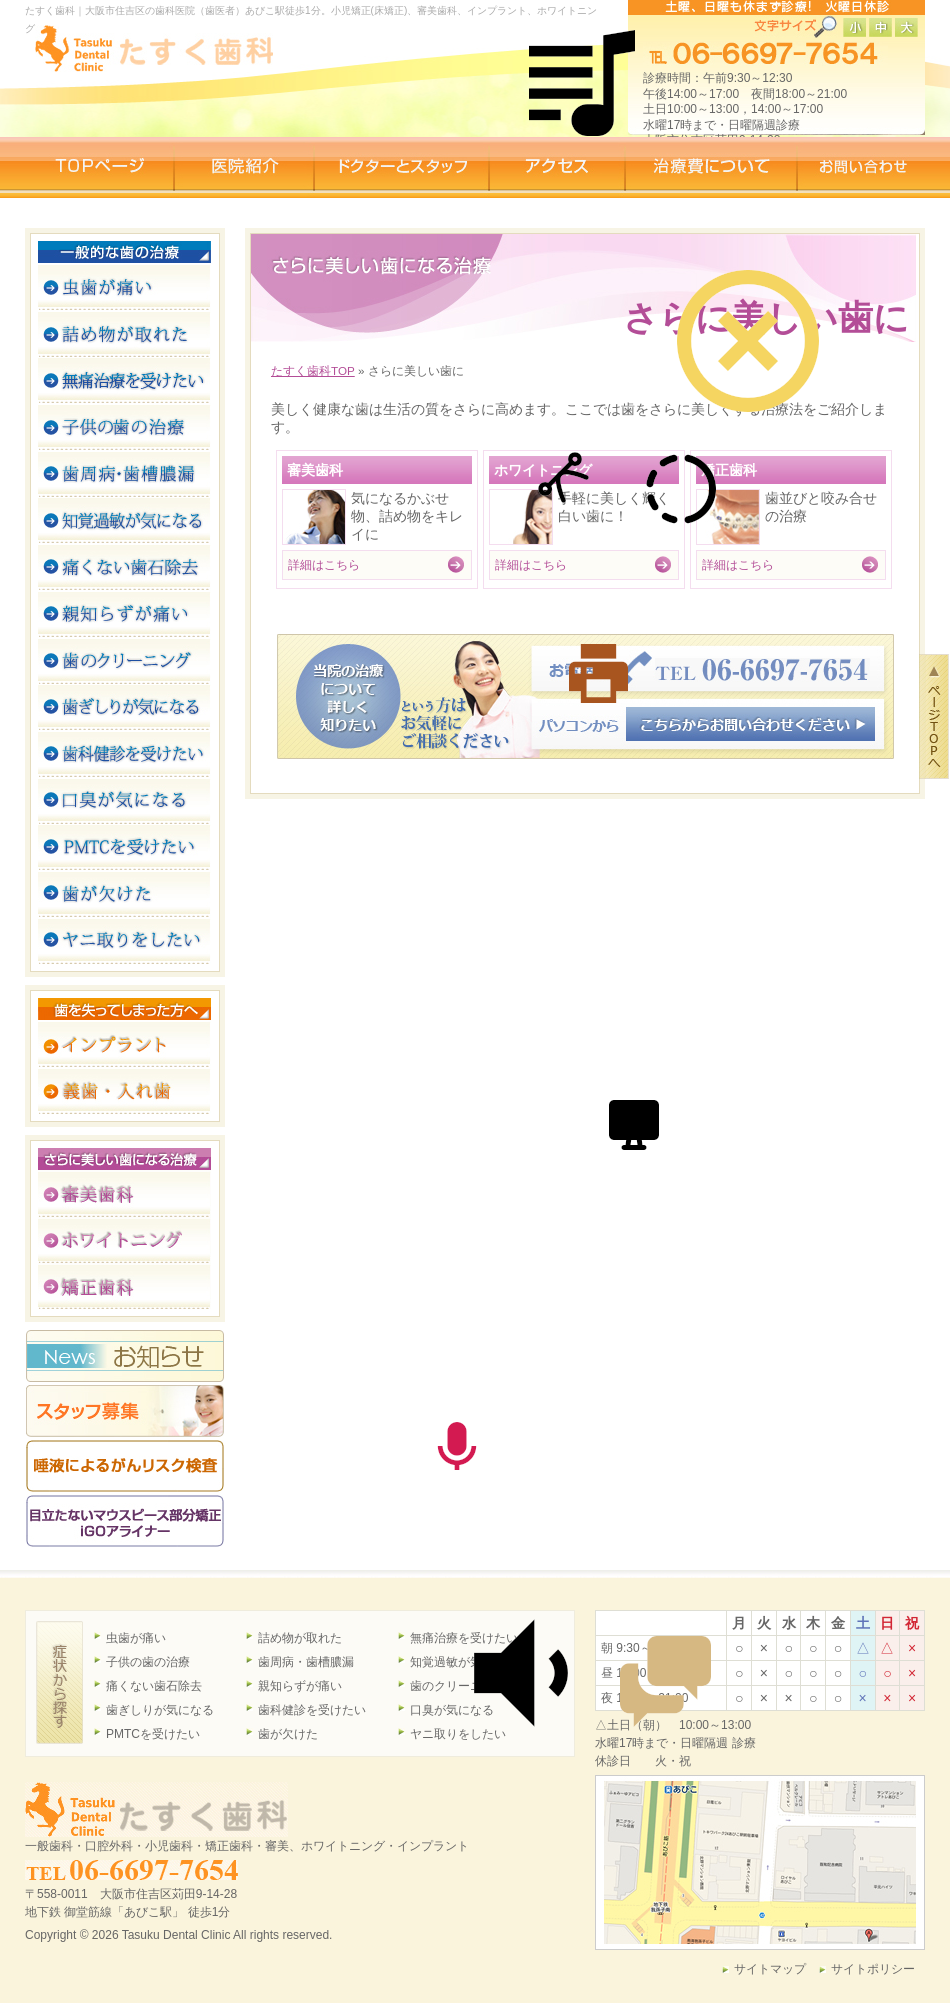  I want to click on print the current document, so click(598, 673).